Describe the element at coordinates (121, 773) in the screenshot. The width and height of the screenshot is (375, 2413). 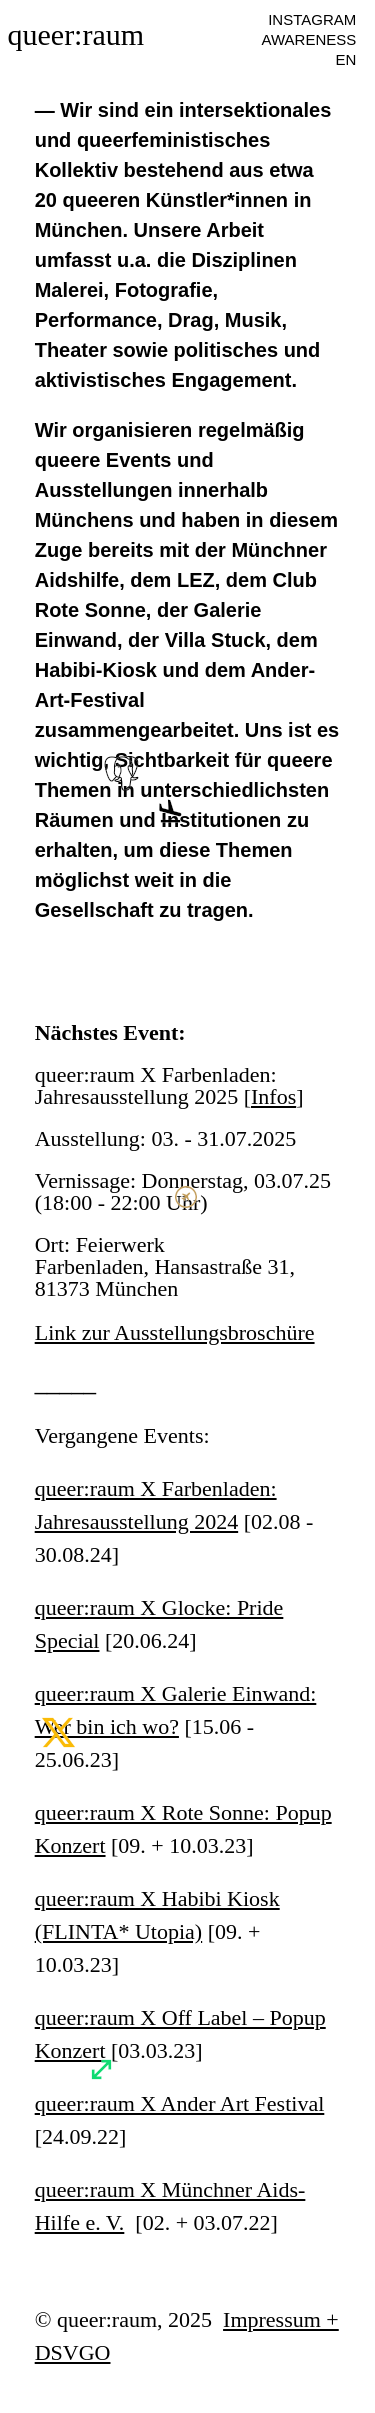
I see `PostgreSQL database logo` at that location.